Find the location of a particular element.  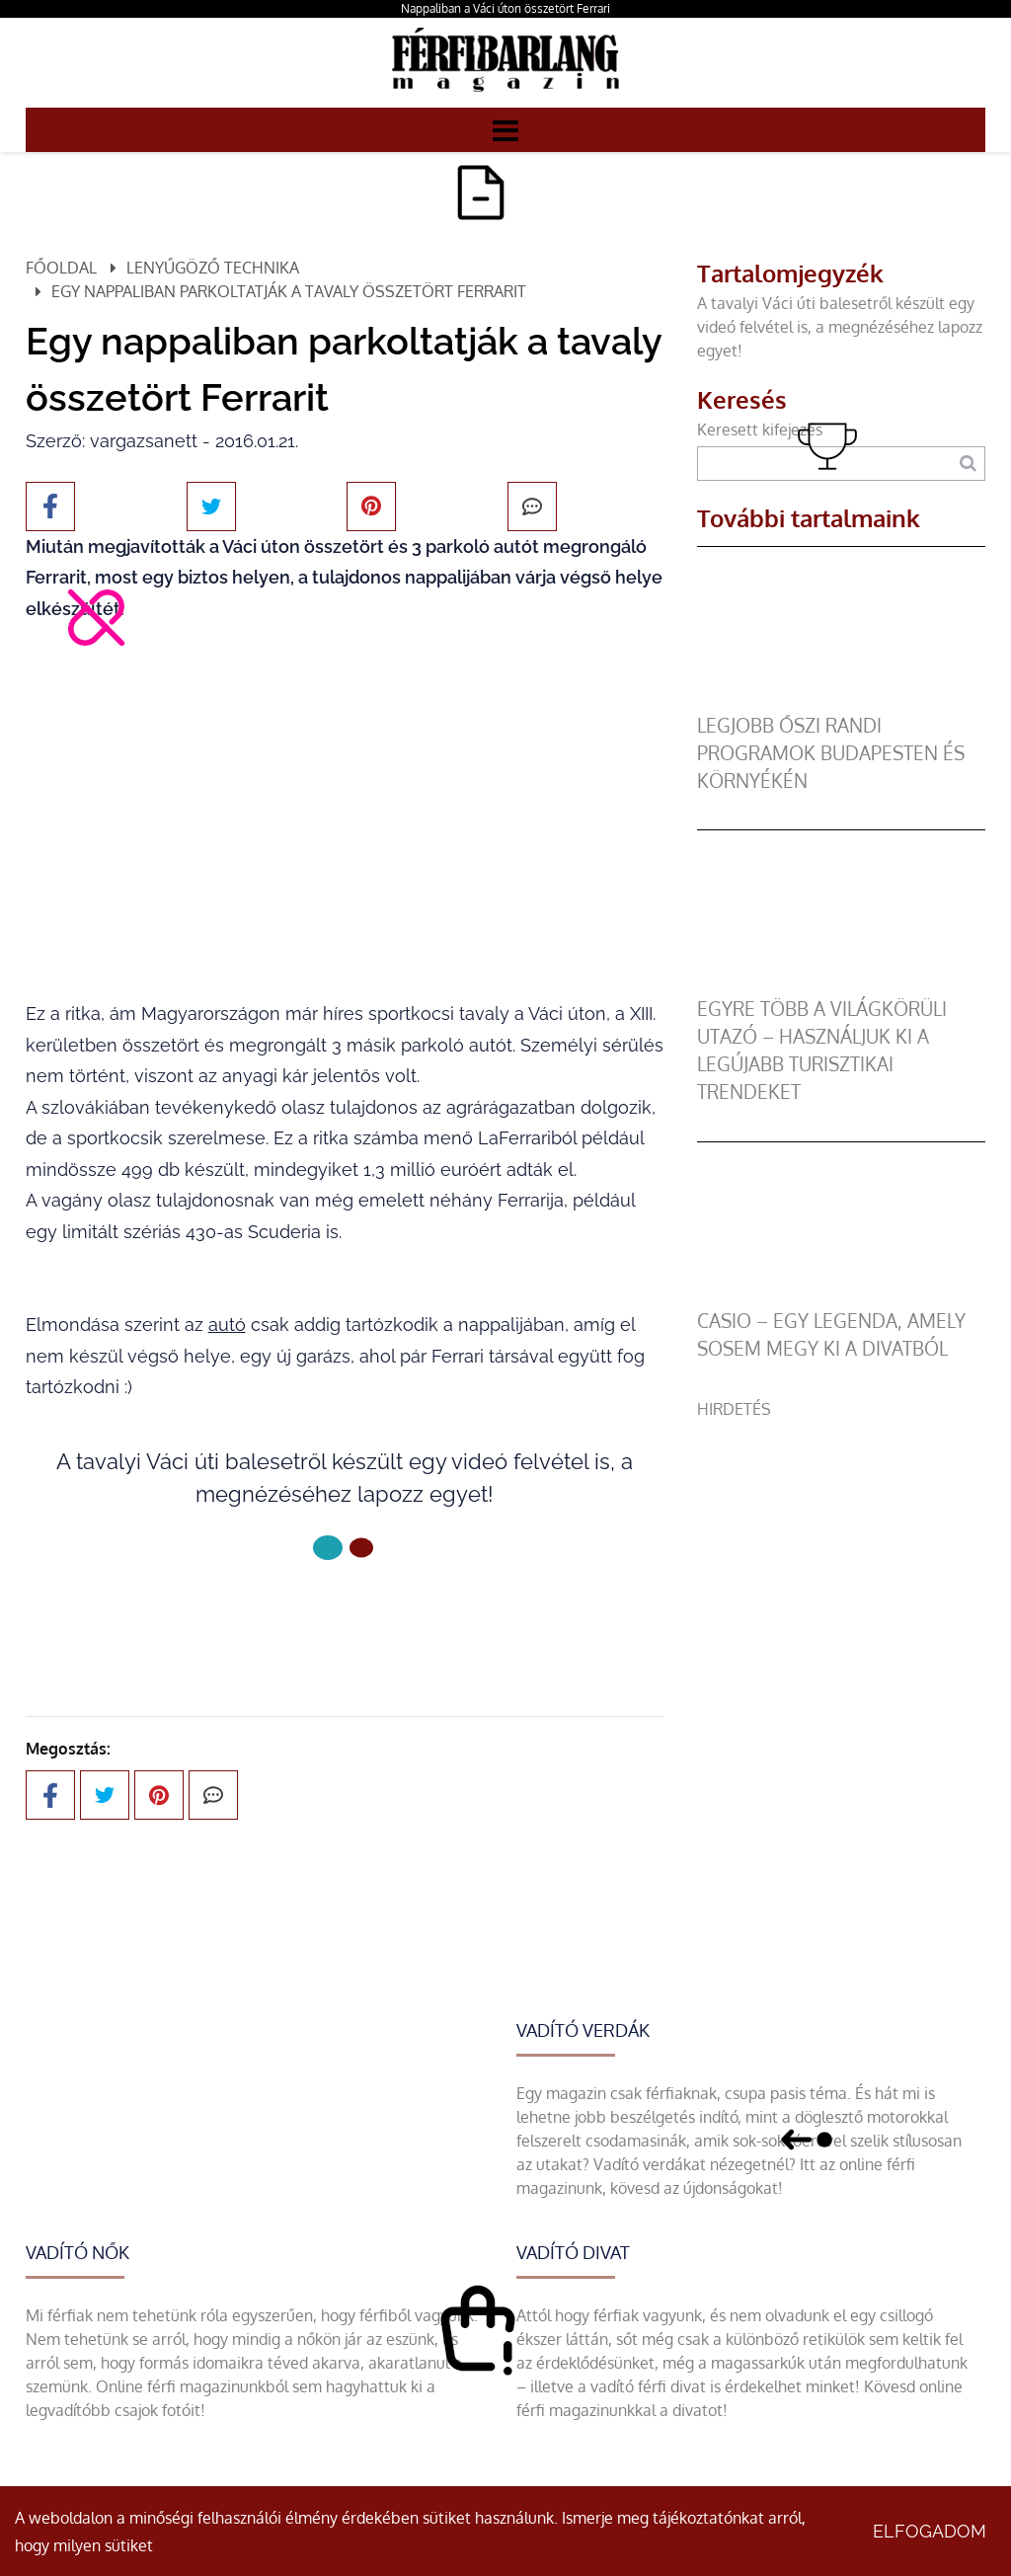

medication reminder disabled is located at coordinates (96, 617).